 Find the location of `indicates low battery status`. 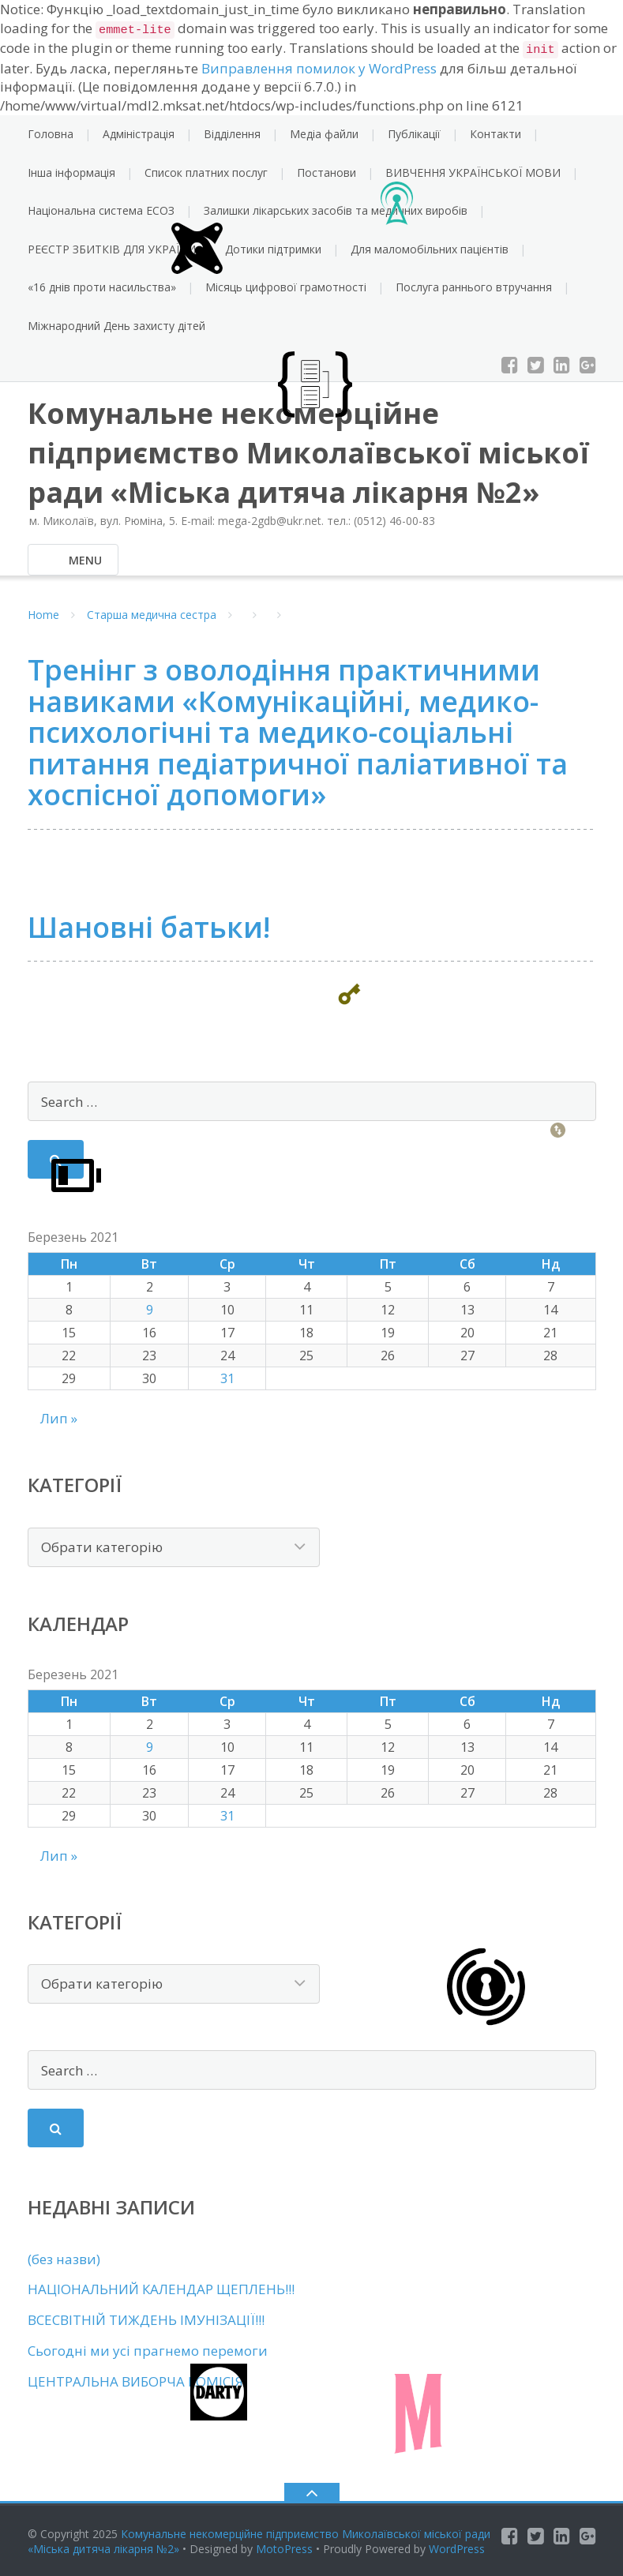

indicates low battery status is located at coordinates (75, 1176).